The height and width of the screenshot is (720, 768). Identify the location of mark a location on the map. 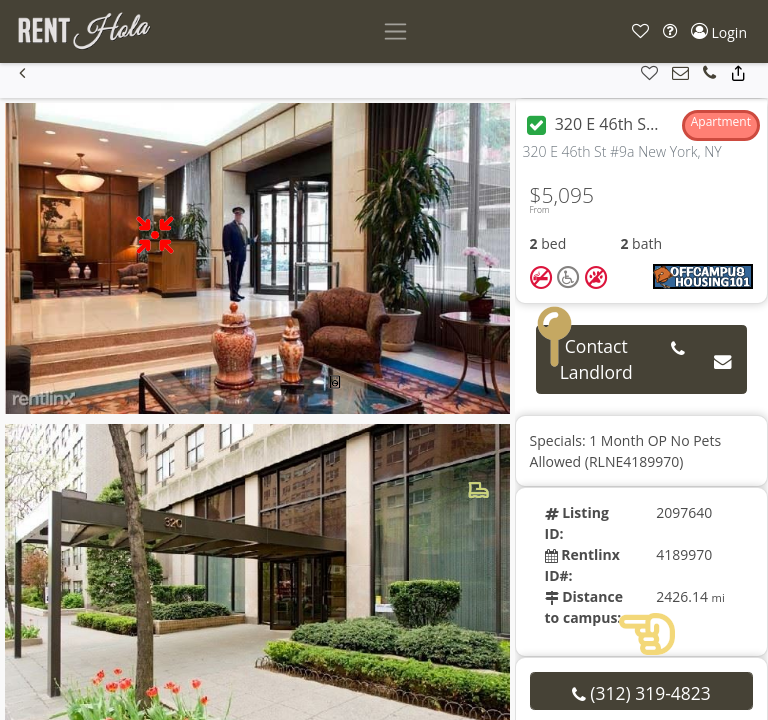
(554, 336).